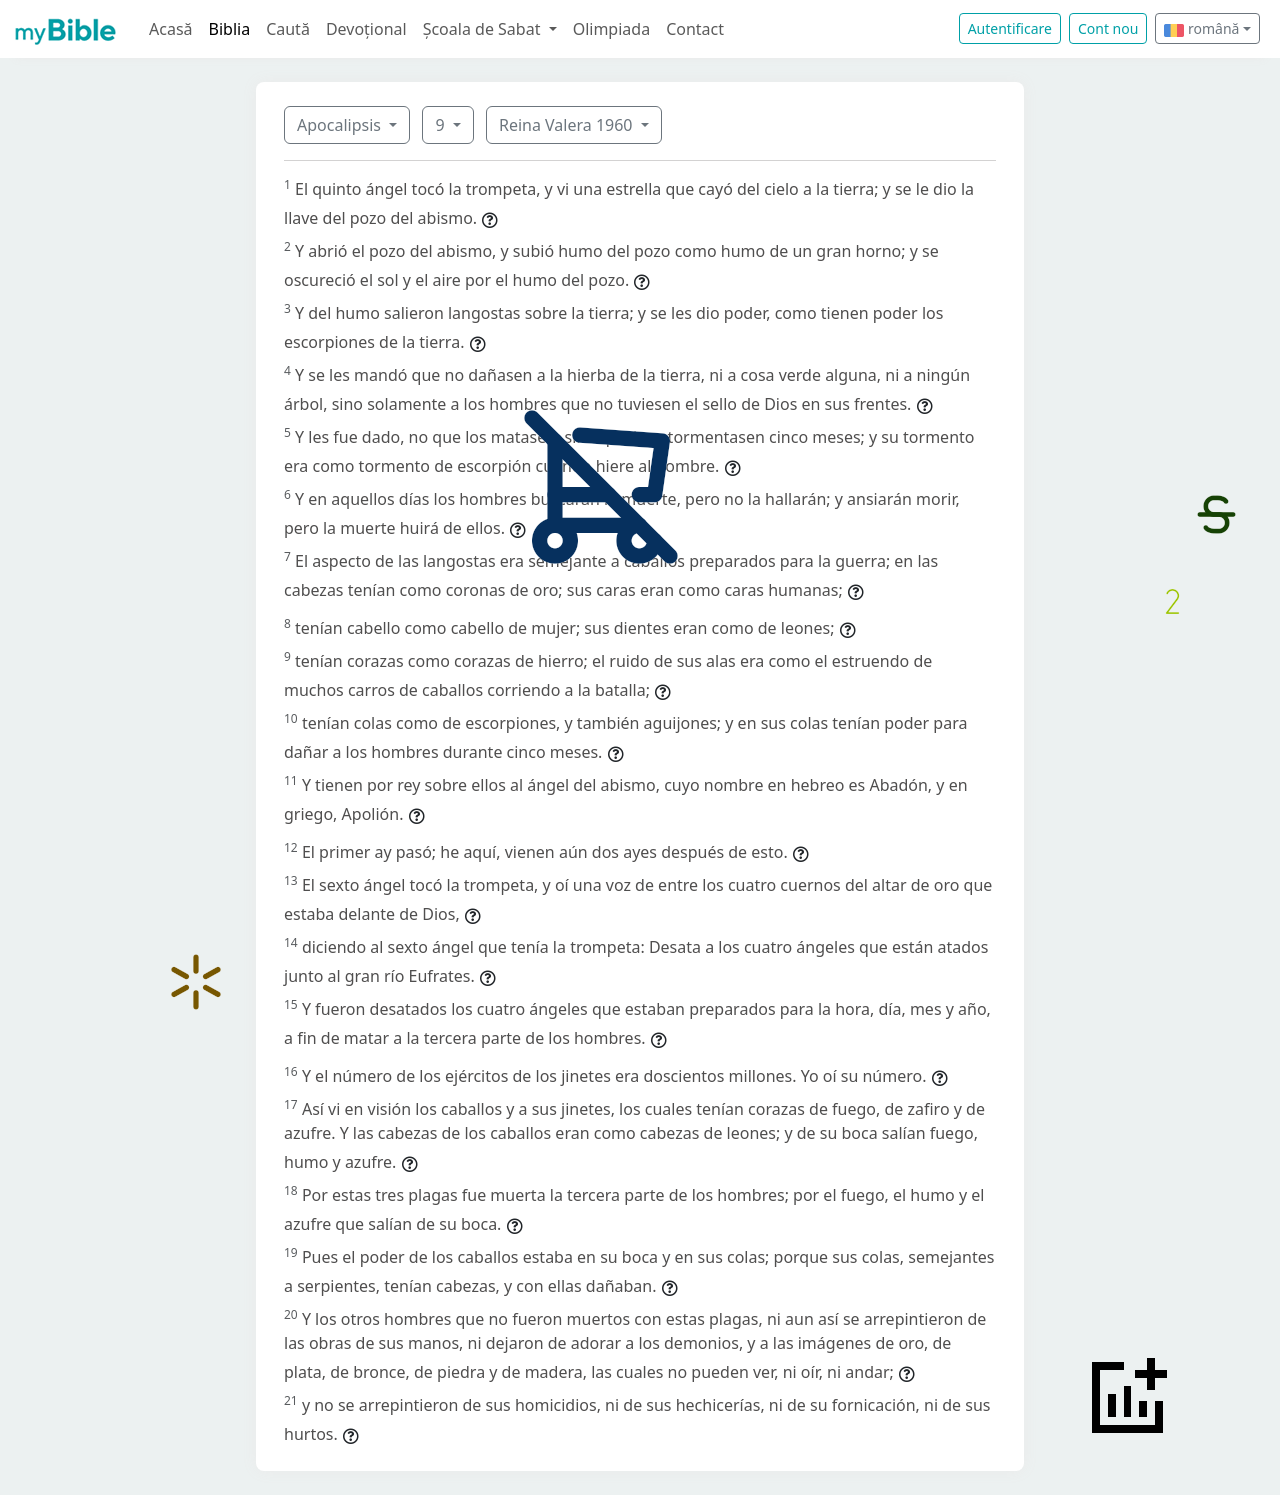 The height and width of the screenshot is (1495, 1280). Describe the element at coordinates (1172, 601) in the screenshot. I see `indicates step two in a multi-step process` at that location.